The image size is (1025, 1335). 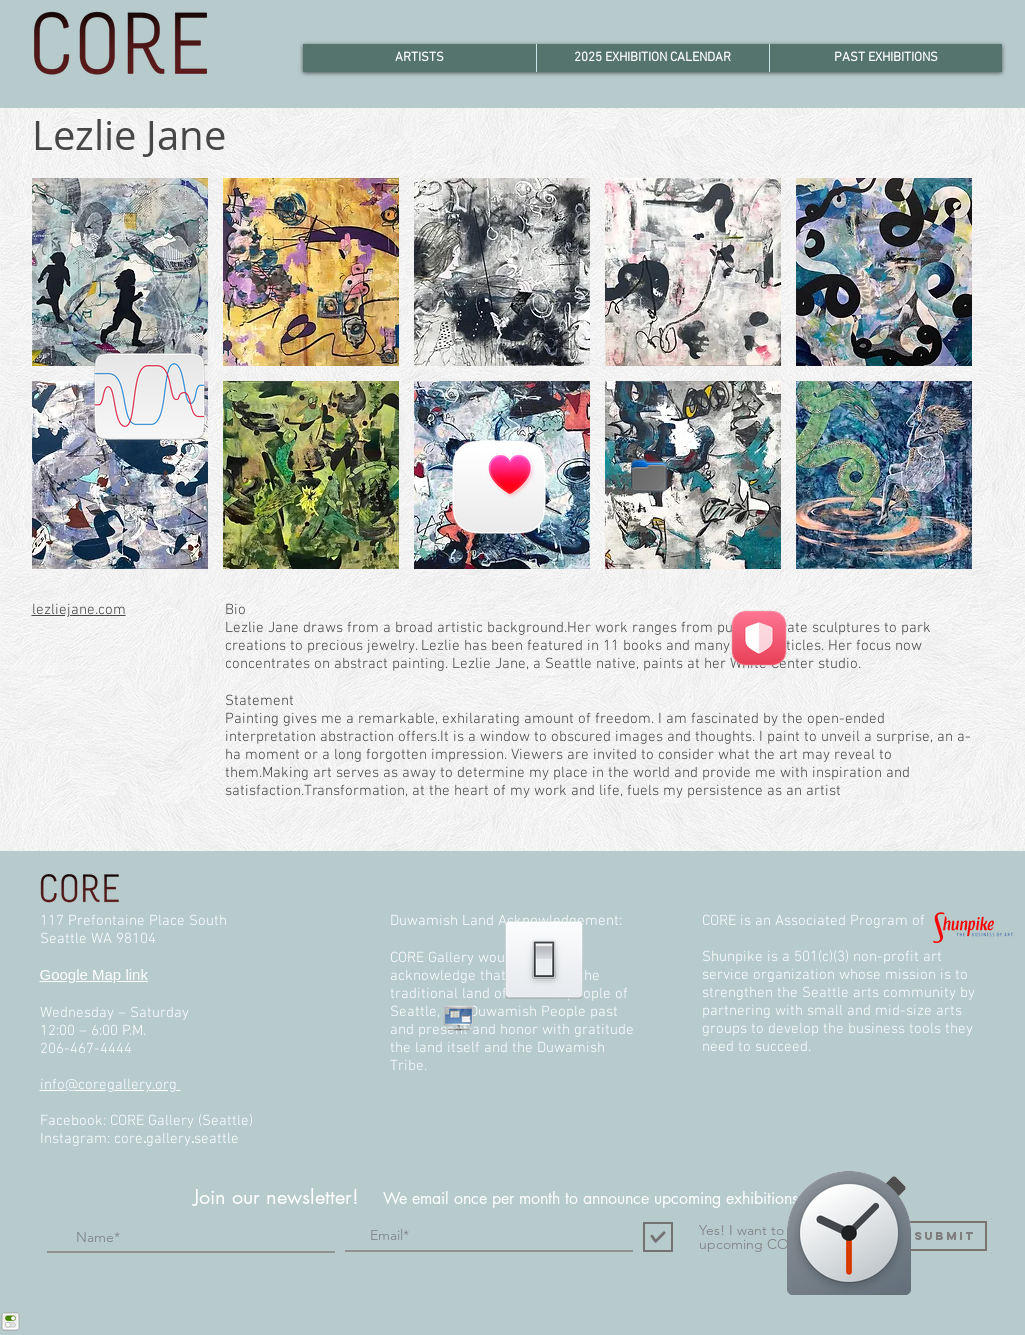 I want to click on open firewall and security preferences, so click(x=759, y=639).